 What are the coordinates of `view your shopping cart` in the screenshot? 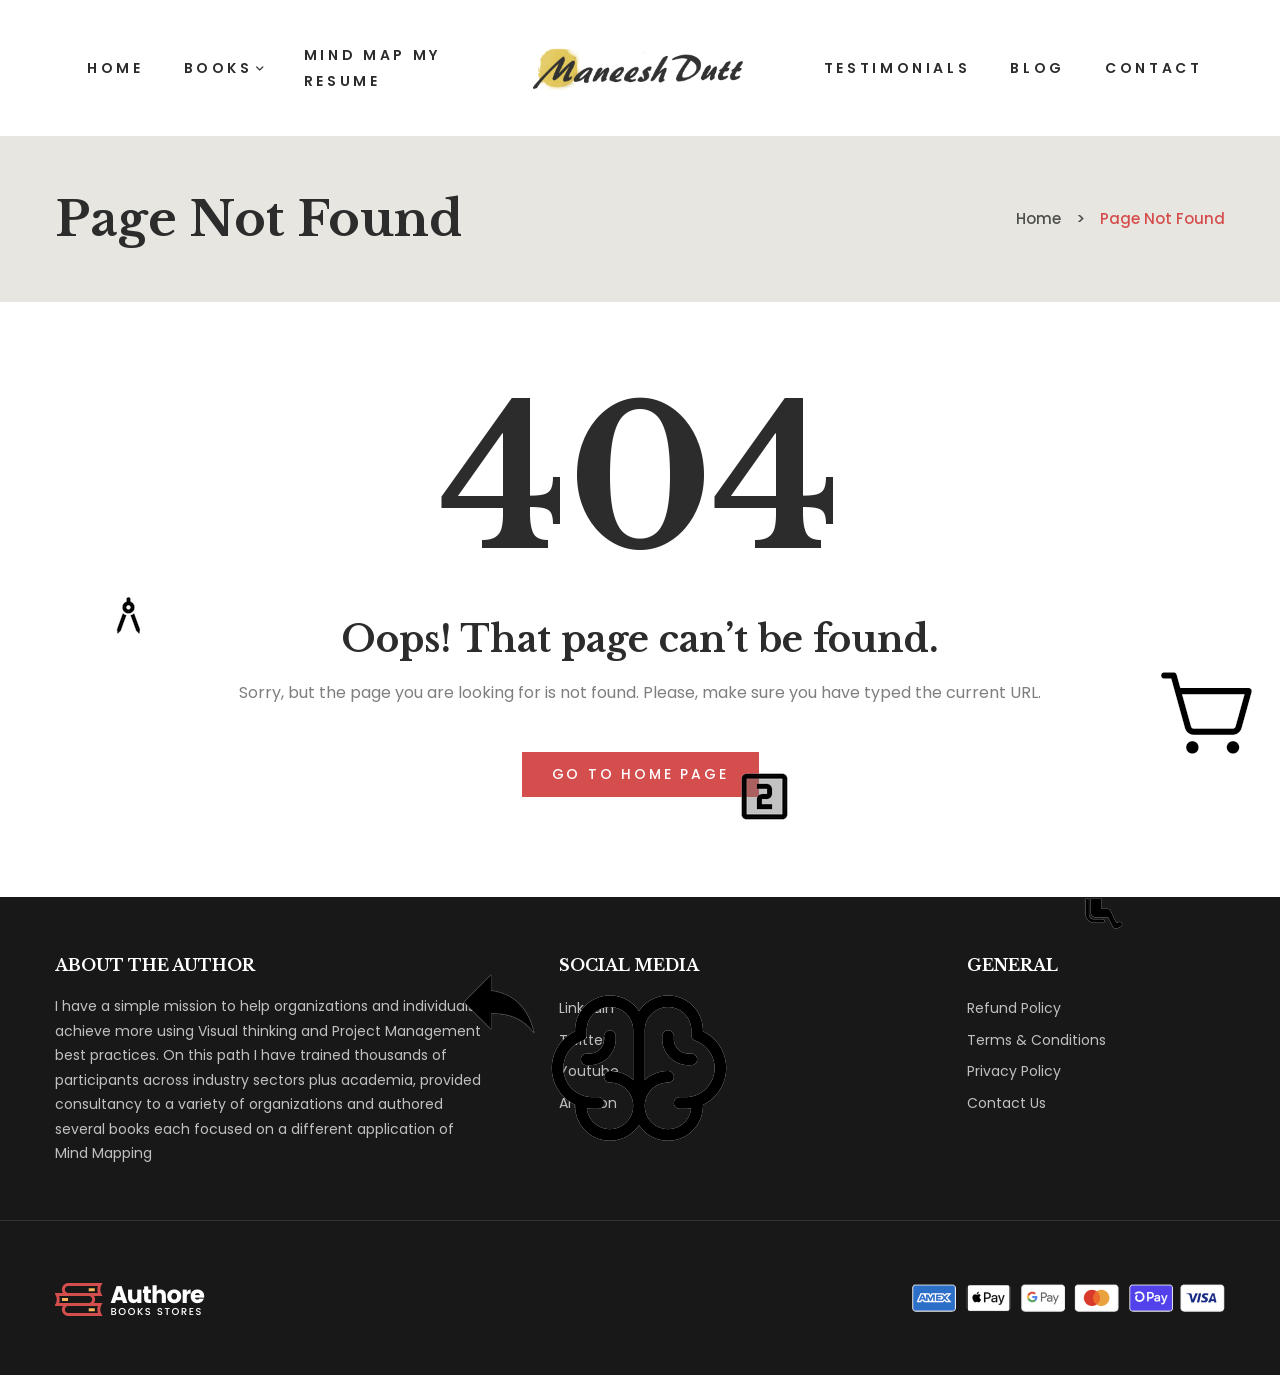 It's located at (1208, 713).